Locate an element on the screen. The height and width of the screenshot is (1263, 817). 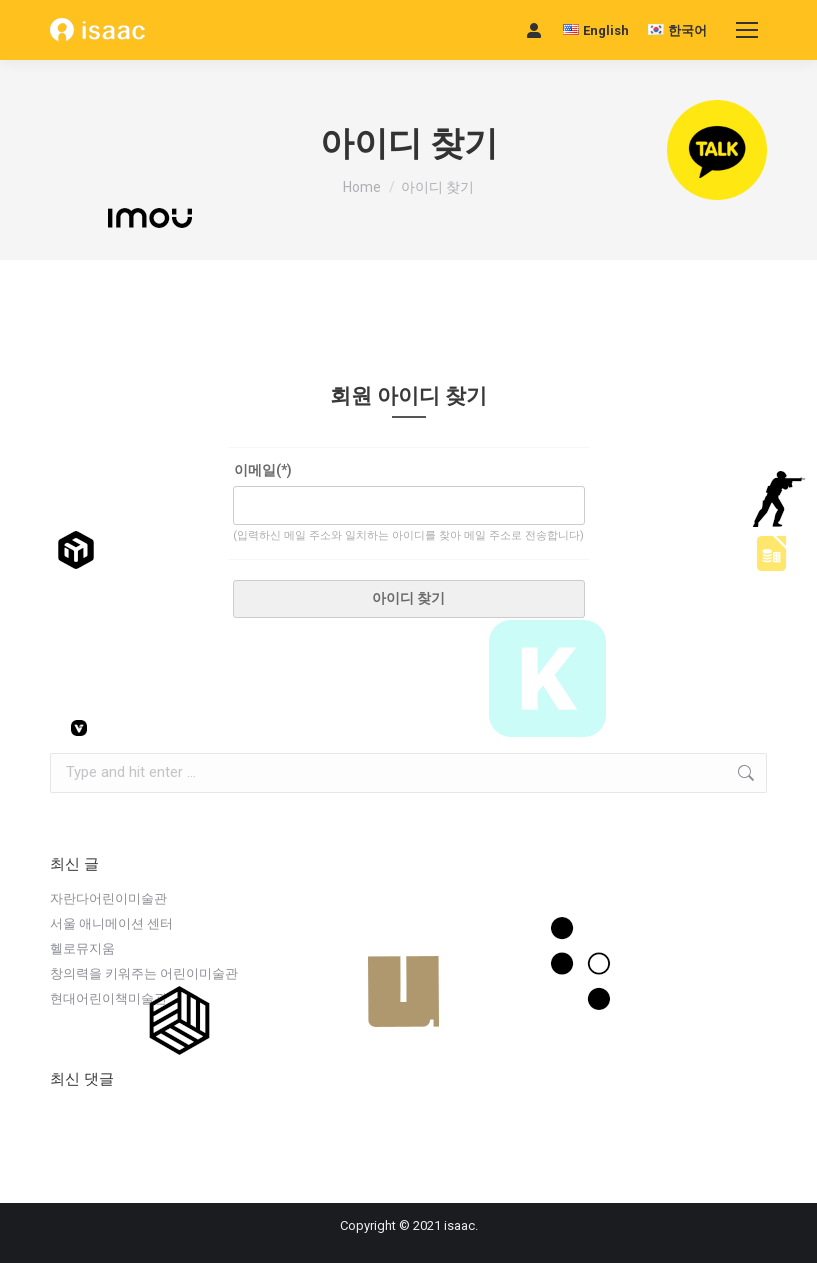
open the imou smart home camera app is located at coordinates (150, 218).